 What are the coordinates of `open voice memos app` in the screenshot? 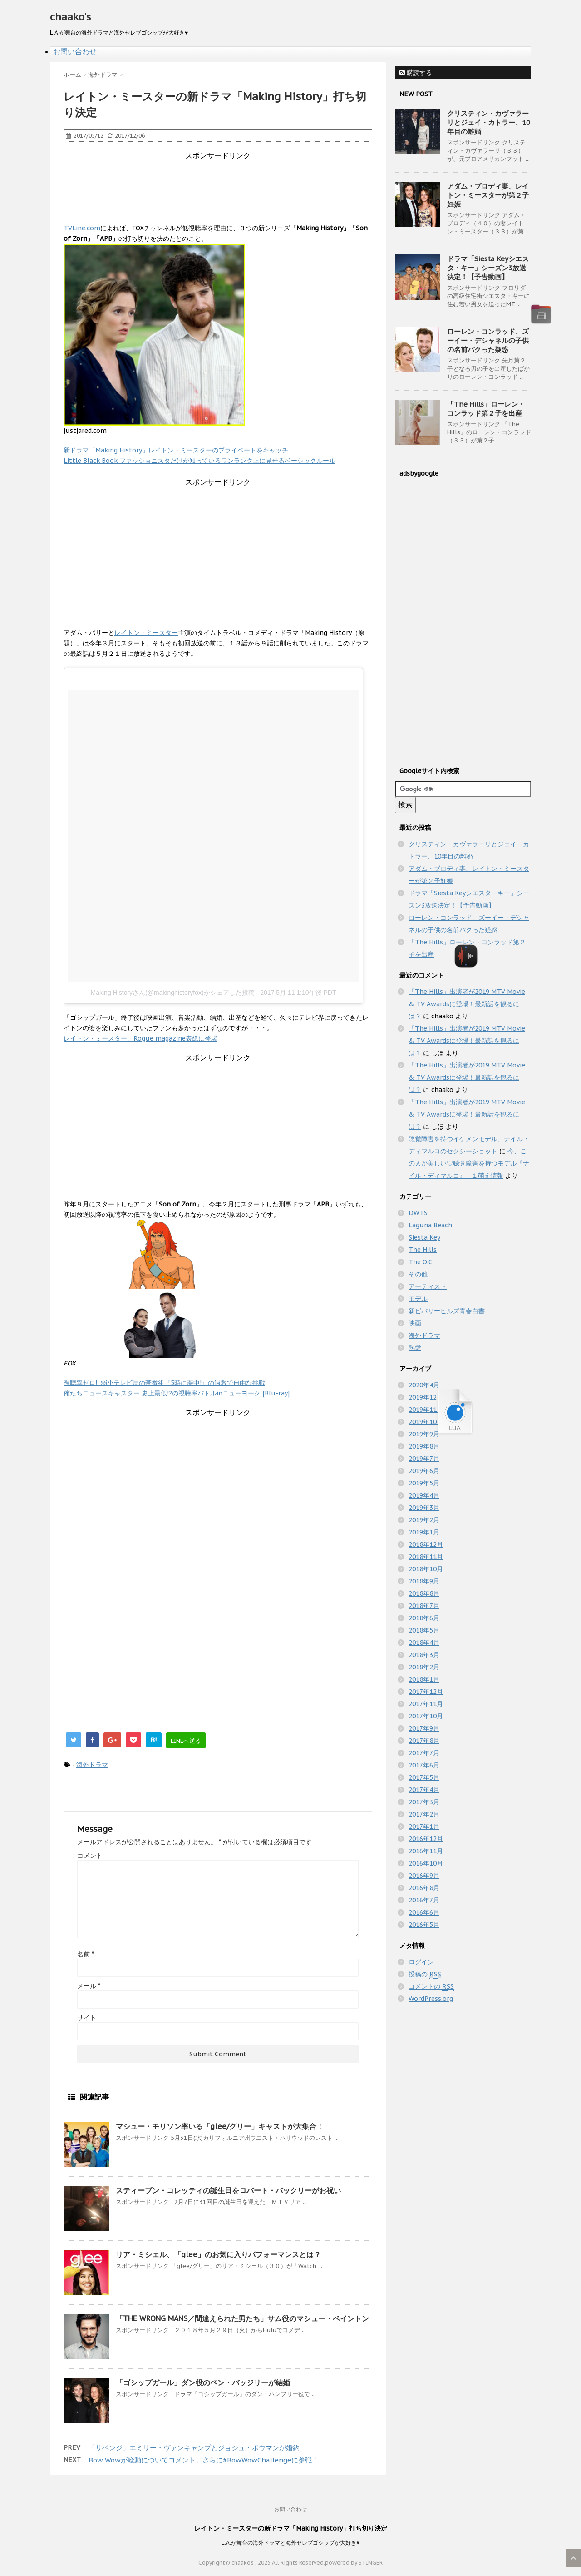 It's located at (466, 956).